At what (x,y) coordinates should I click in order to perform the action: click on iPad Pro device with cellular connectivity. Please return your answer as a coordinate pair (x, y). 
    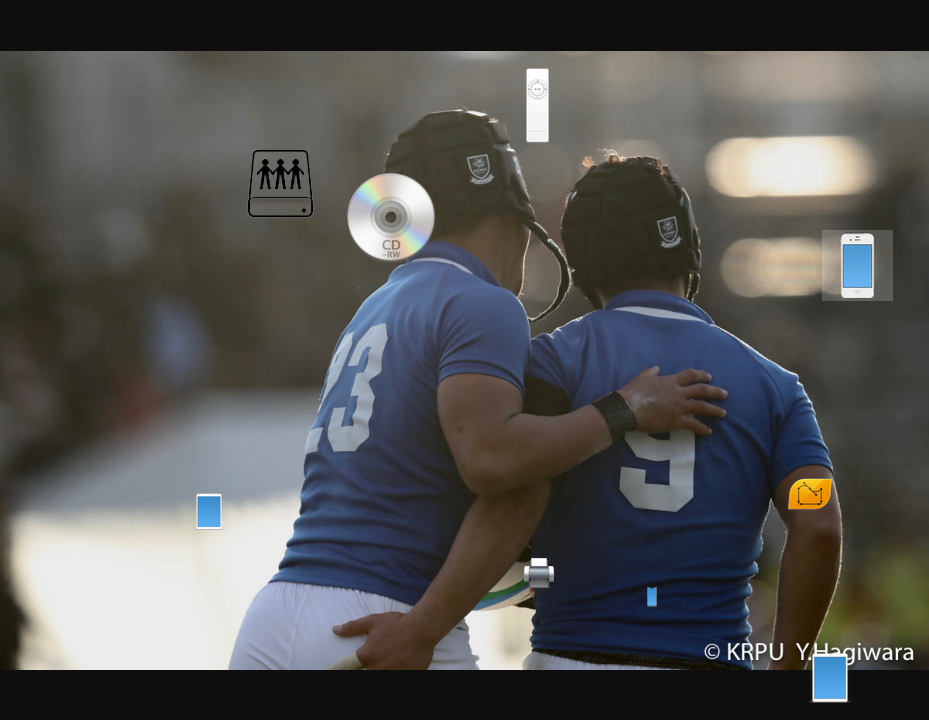
    Looking at the image, I should click on (209, 512).